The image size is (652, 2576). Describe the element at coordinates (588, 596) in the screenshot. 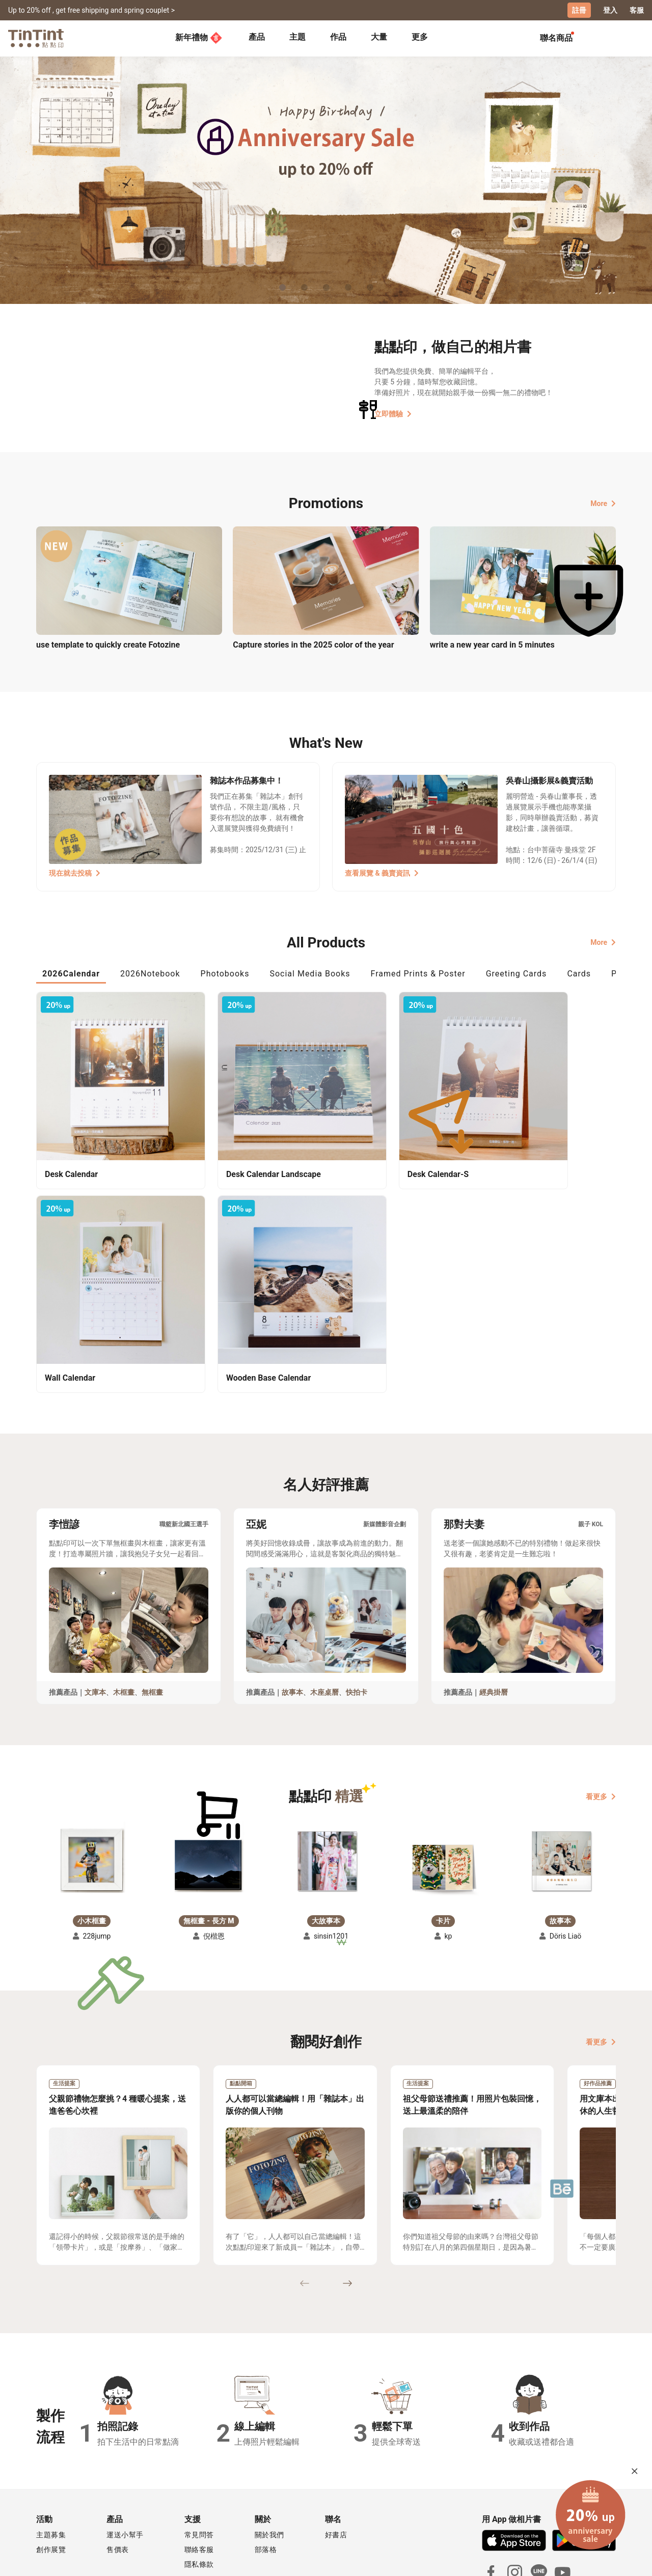

I see `add new security protection` at that location.